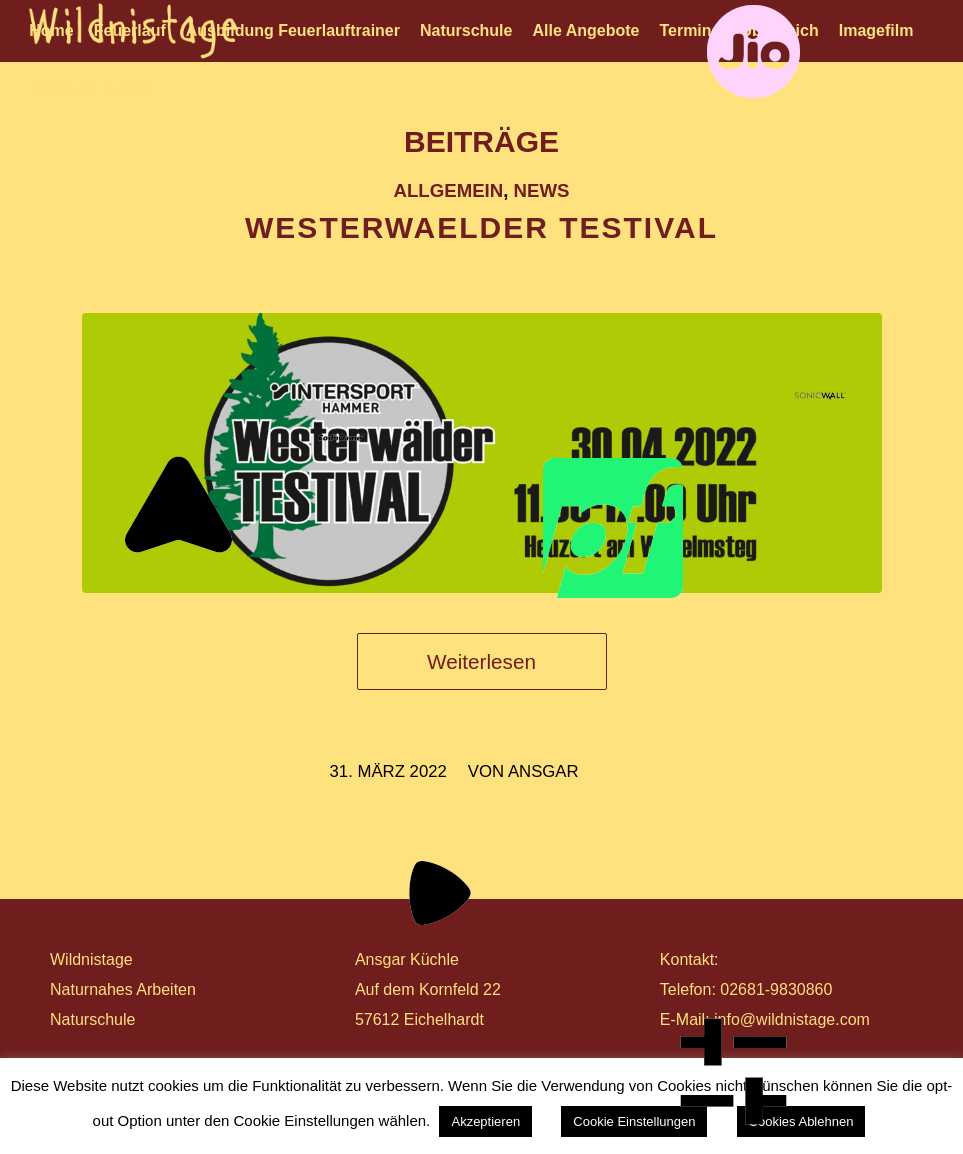  I want to click on jio app or service, so click(753, 51).